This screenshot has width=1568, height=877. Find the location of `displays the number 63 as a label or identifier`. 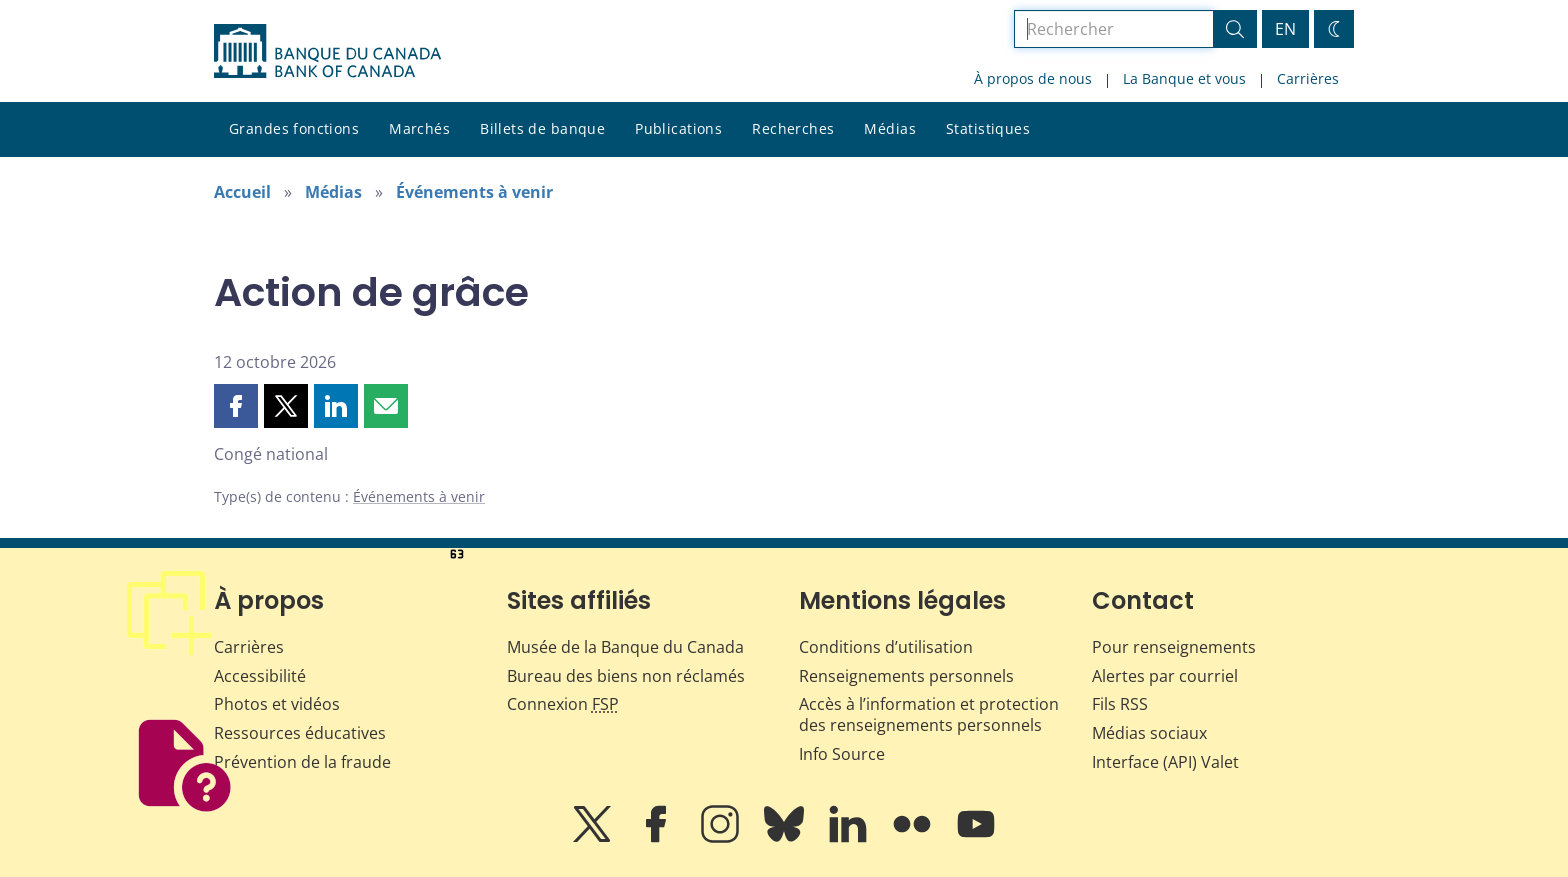

displays the number 63 as a label or identifier is located at coordinates (457, 554).